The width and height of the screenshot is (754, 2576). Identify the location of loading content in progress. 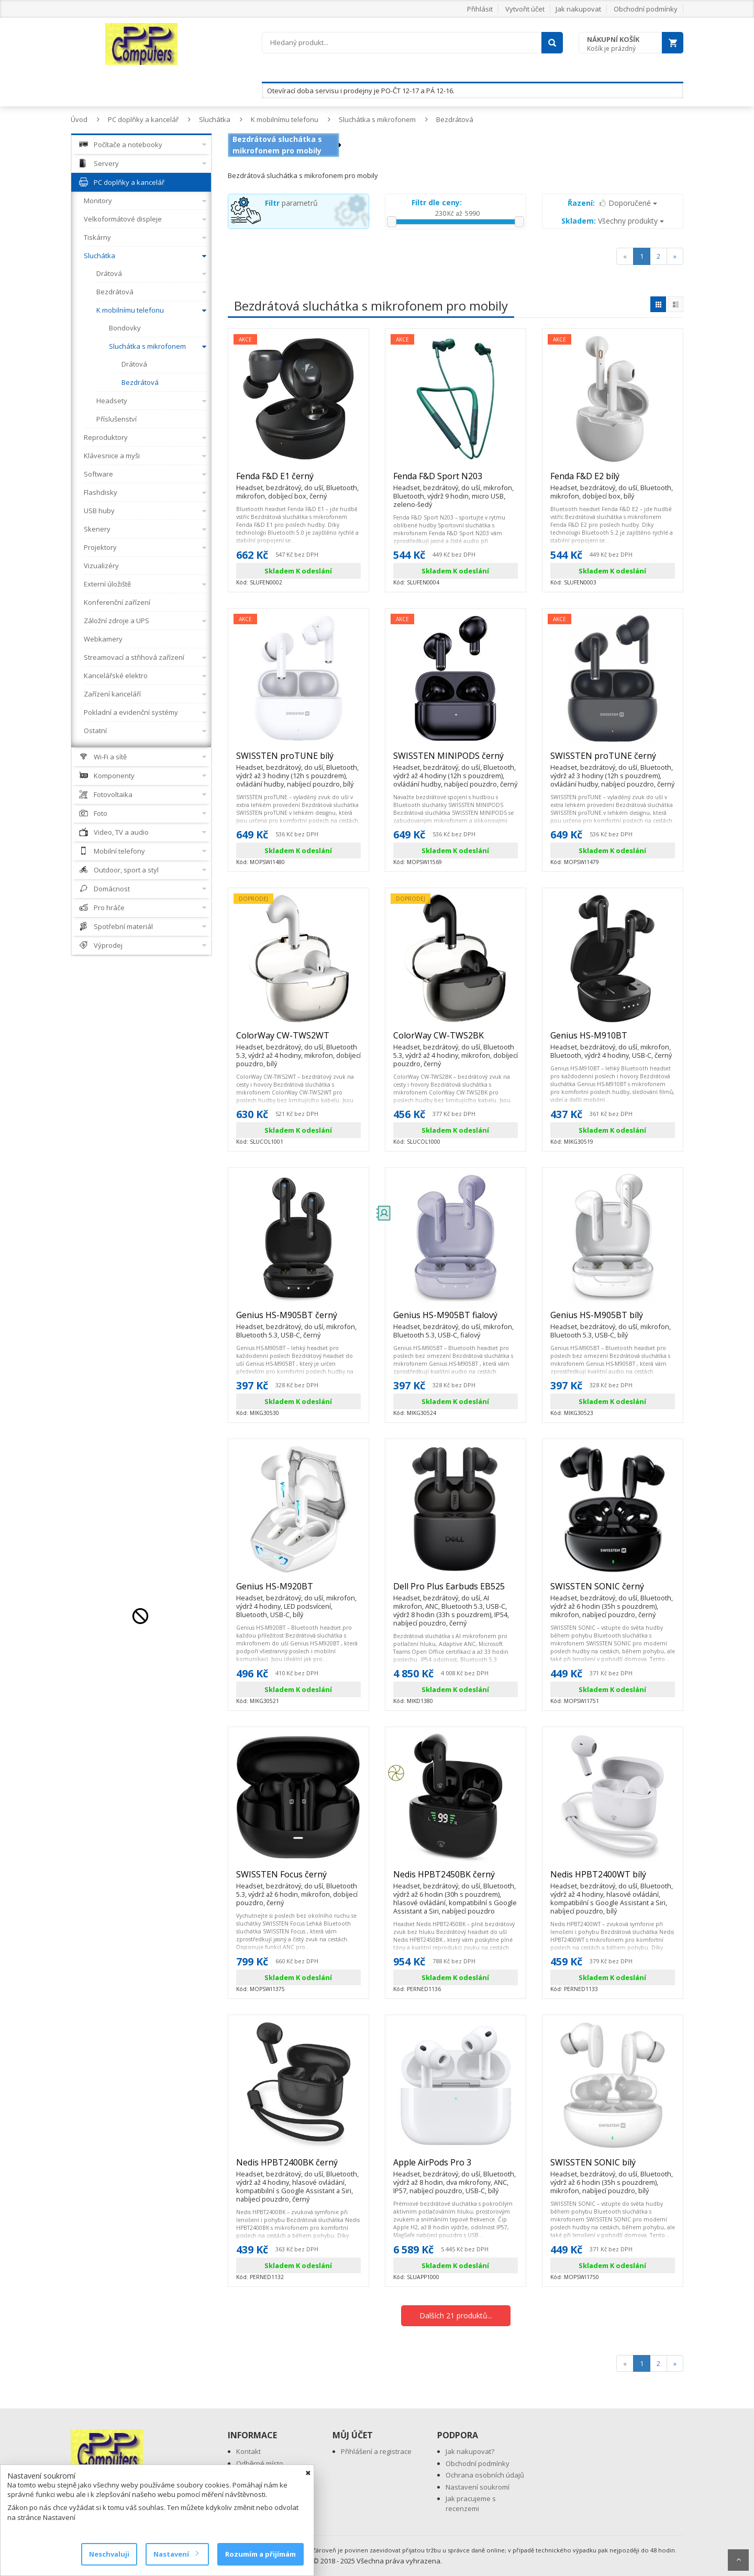
(396, 1773).